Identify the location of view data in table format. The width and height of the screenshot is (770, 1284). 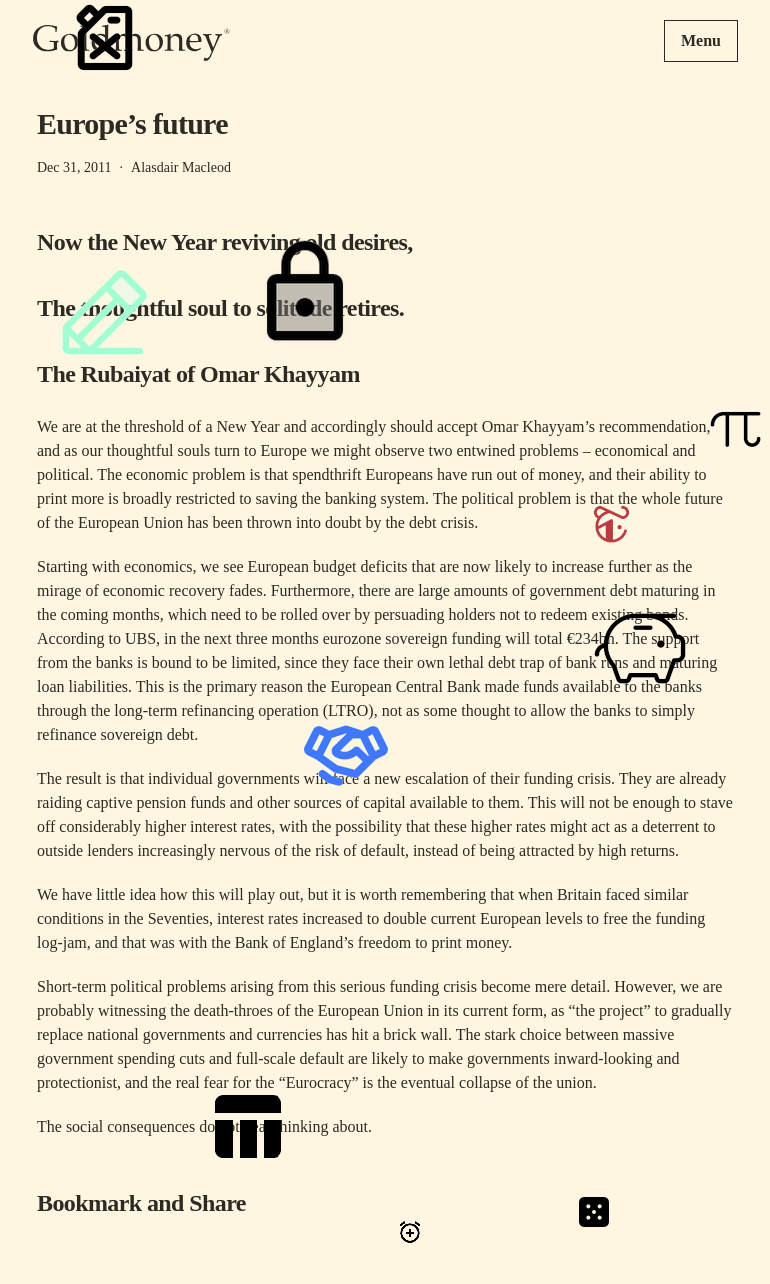
(246, 1126).